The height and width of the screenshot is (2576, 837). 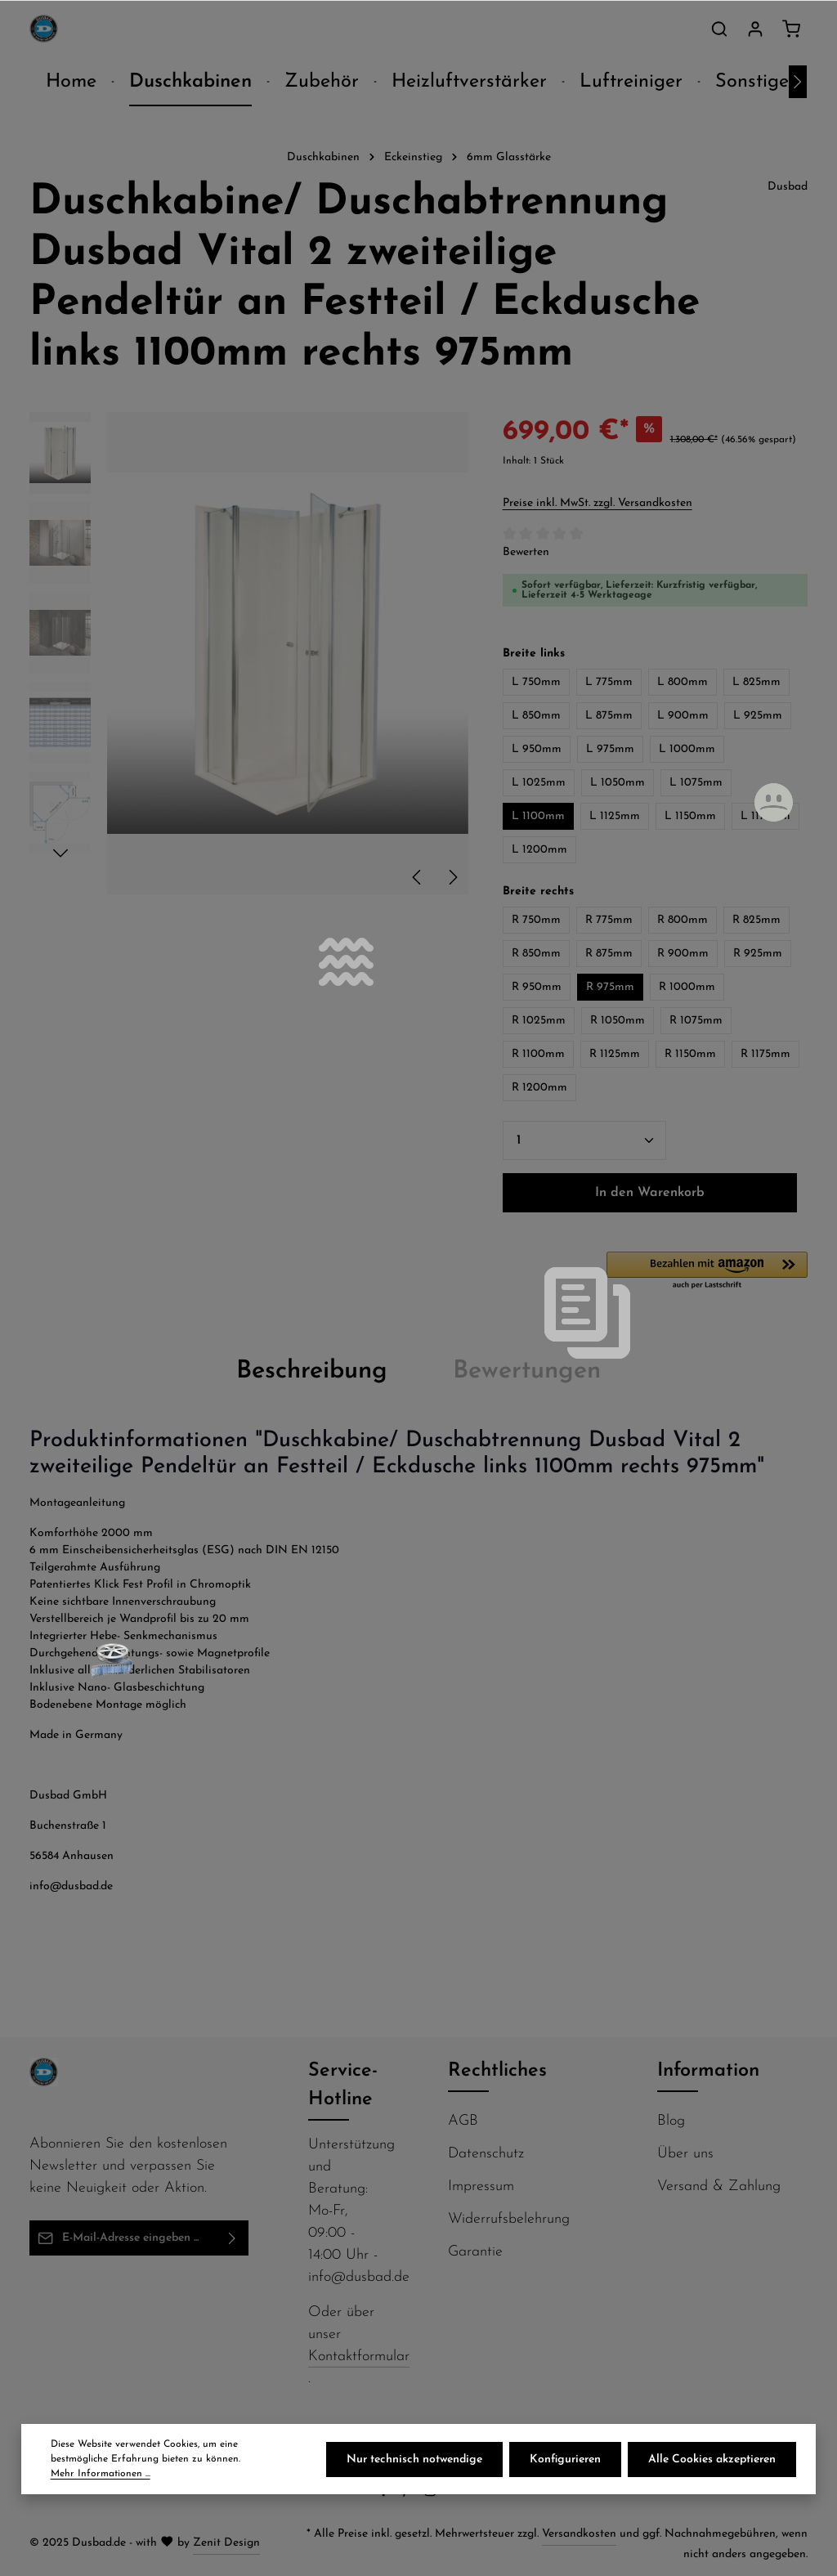 What do you see at coordinates (346, 961) in the screenshot?
I see `indicates foggy weather conditions` at bounding box center [346, 961].